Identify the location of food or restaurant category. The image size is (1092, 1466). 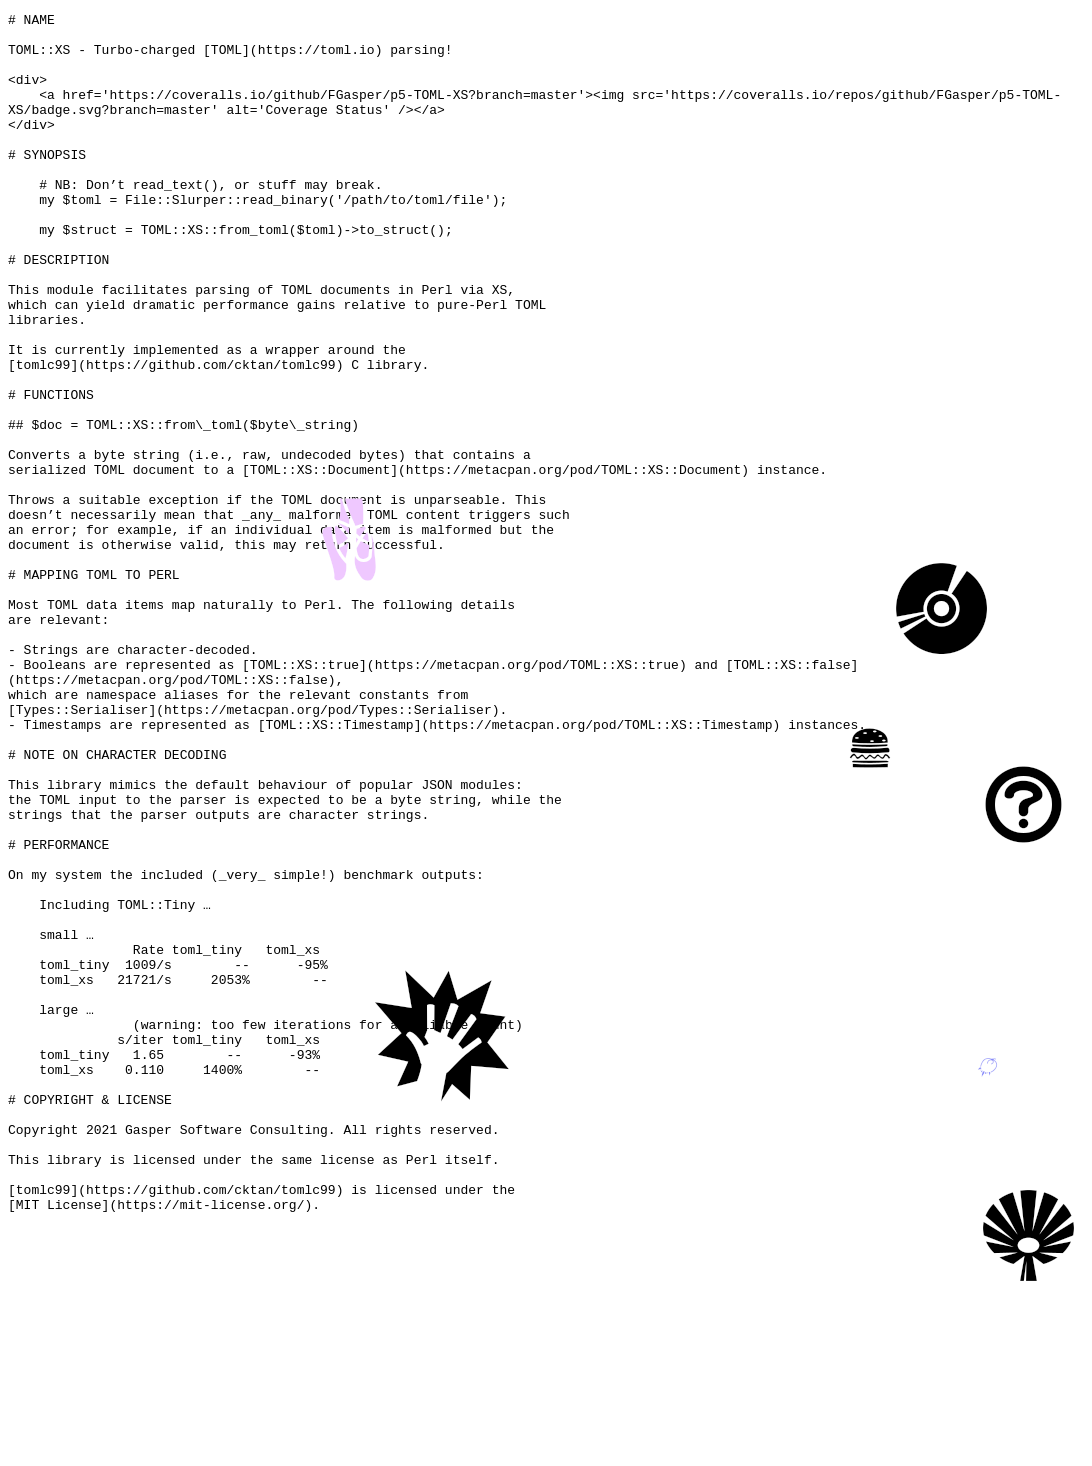
(870, 748).